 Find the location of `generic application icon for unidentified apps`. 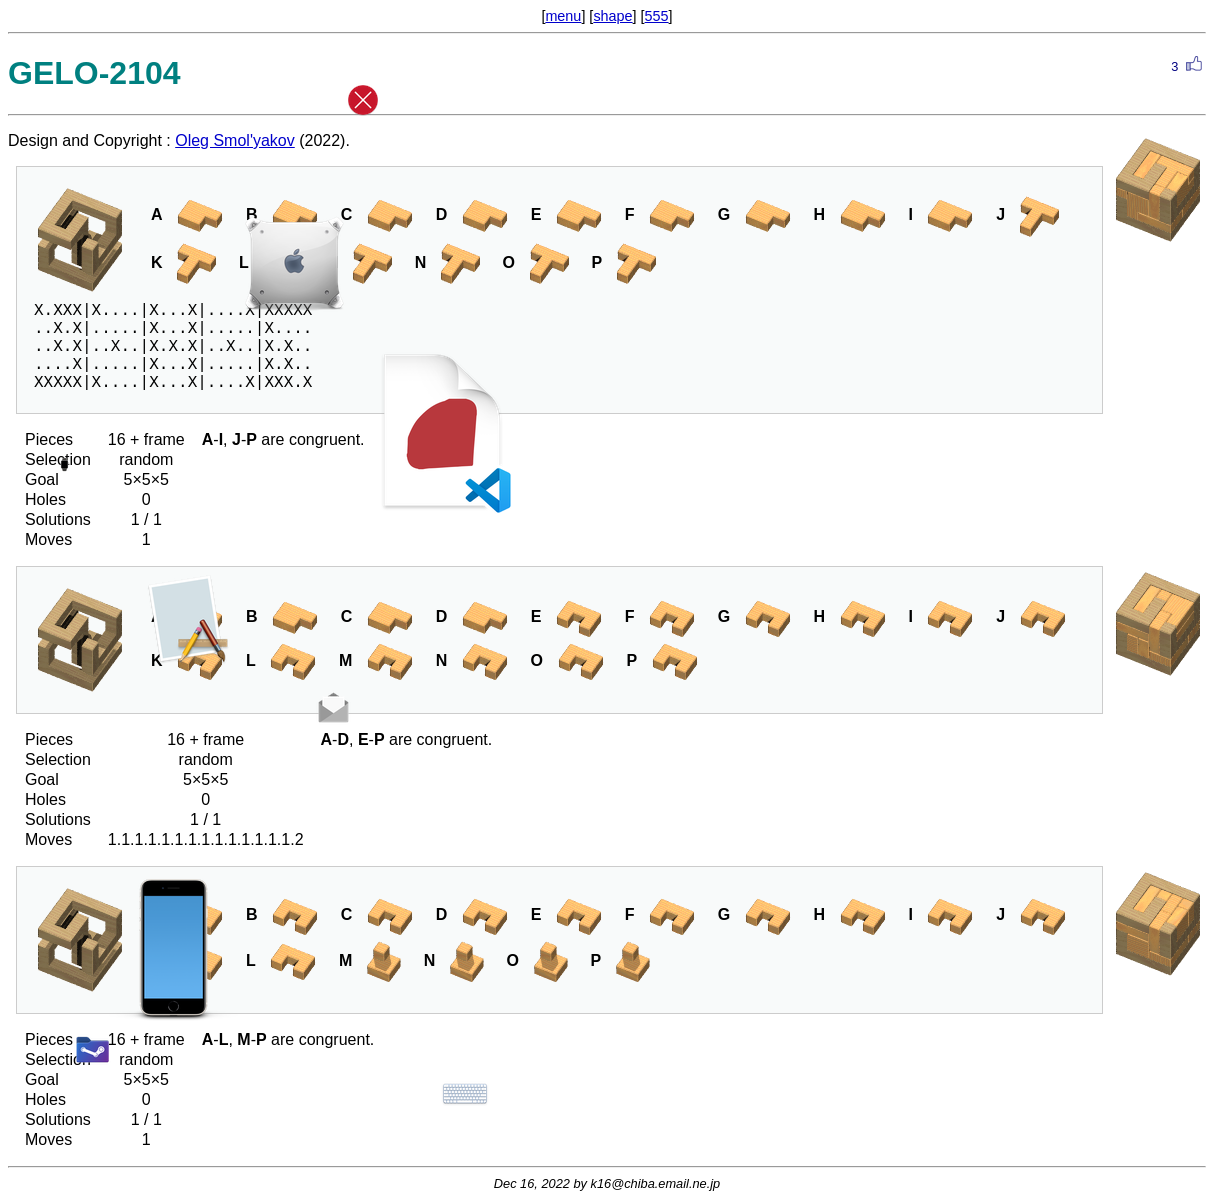

generic application icon for unidentified apps is located at coordinates (185, 619).